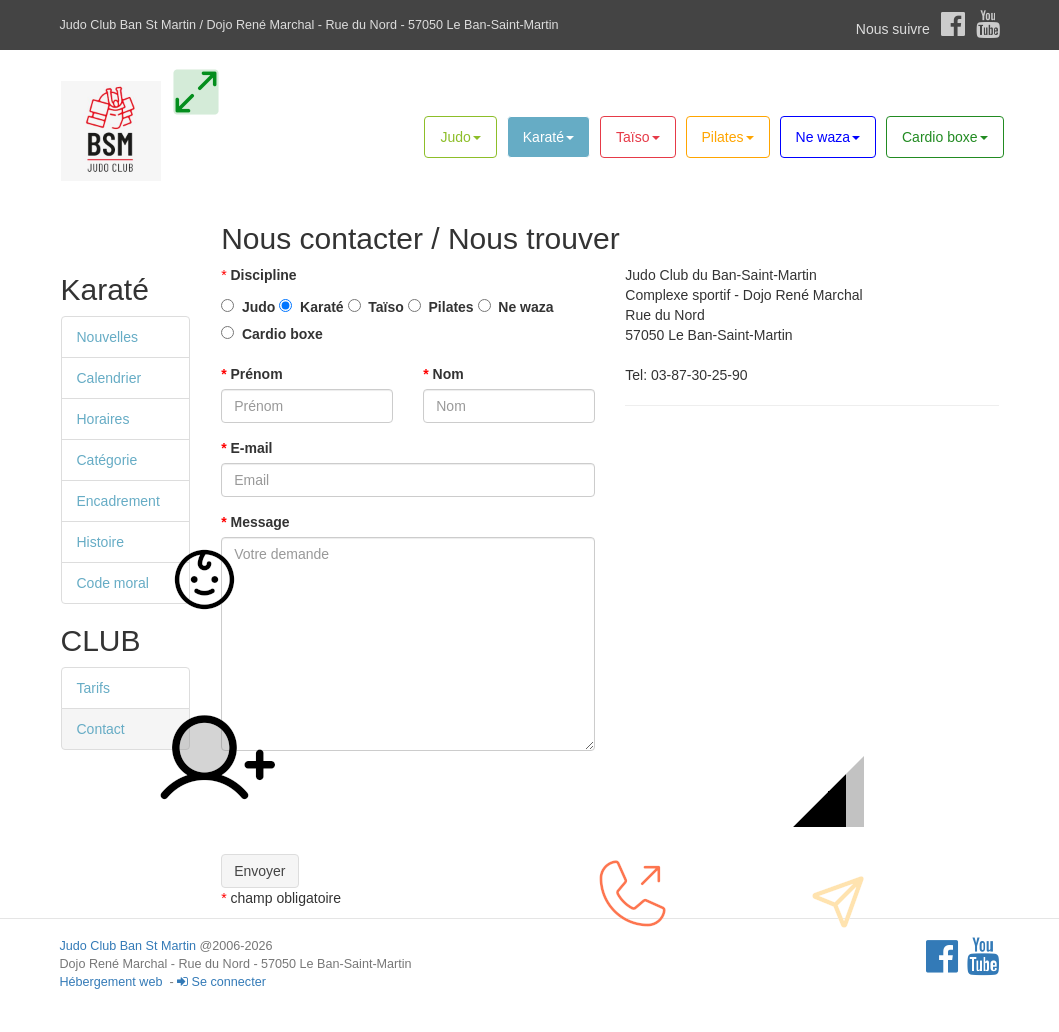 The height and width of the screenshot is (1032, 1059). Describe the element at coordinates (828, 791) in the screenshot. I see `indicates current cellular network signal strength` at that location.